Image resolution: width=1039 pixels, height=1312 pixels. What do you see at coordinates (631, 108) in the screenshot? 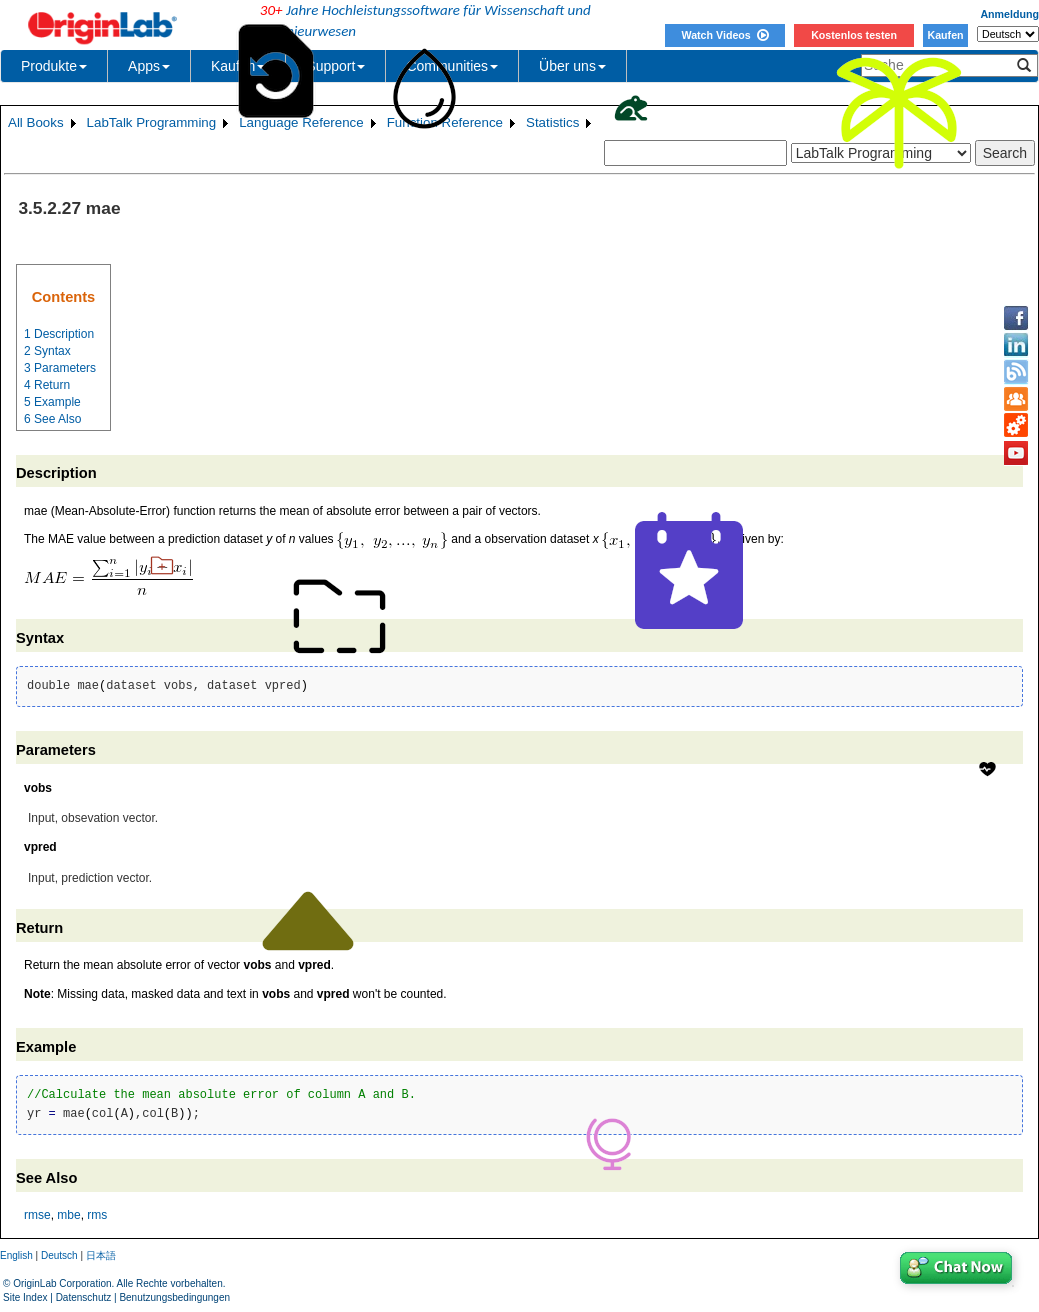
I see `decorative frog icon or mascot` at bounding box center [631, 108].